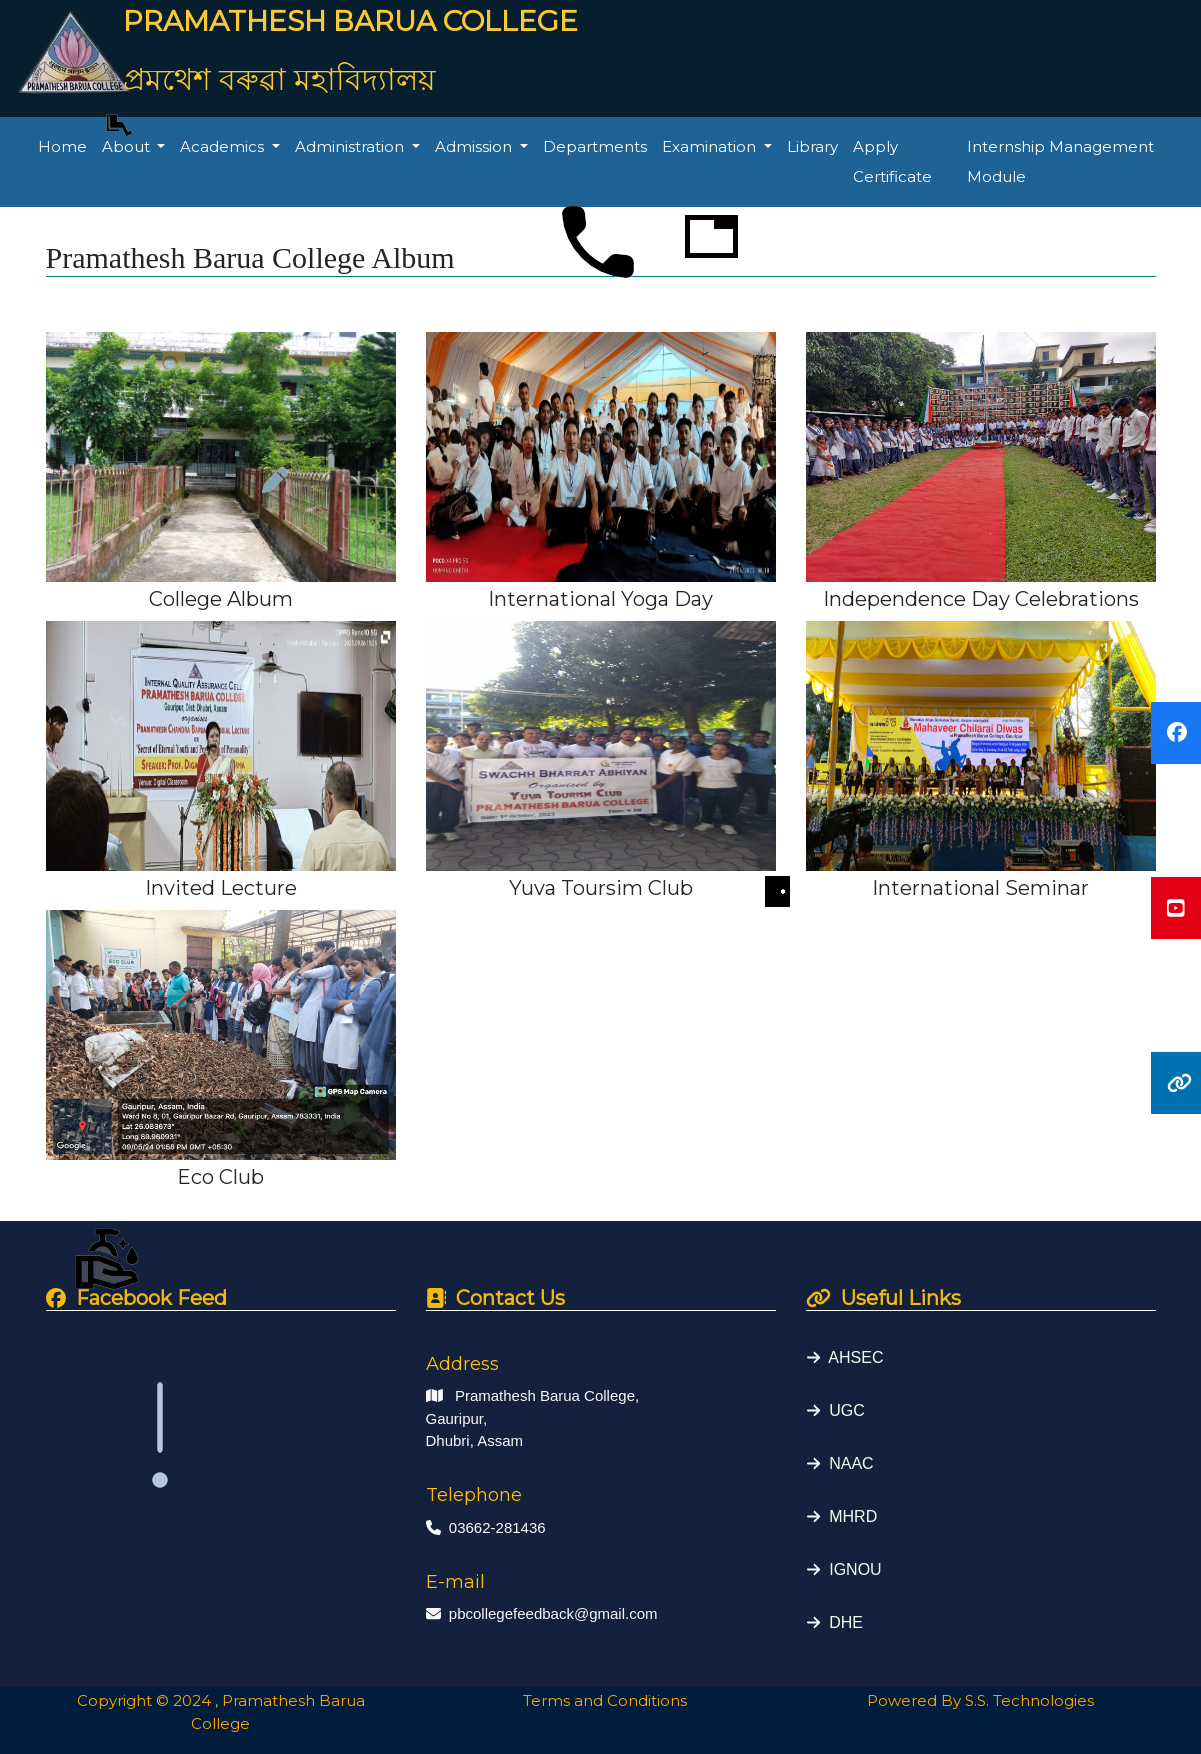 The height and width of the screenshot is (1754, 1201). I want to click on select extra legroom seat option, so click(118, 125).